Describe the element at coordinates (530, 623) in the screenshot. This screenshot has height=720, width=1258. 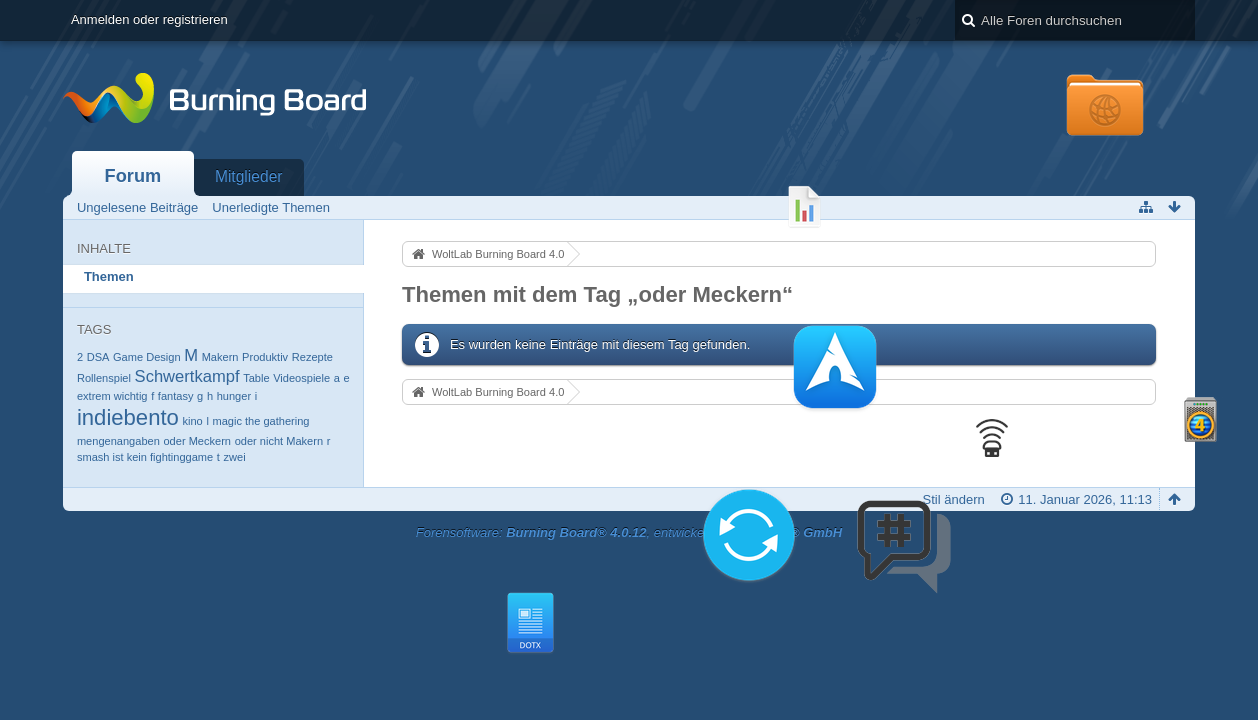
I see `a microsoft word template file (.dotx)` at that location.